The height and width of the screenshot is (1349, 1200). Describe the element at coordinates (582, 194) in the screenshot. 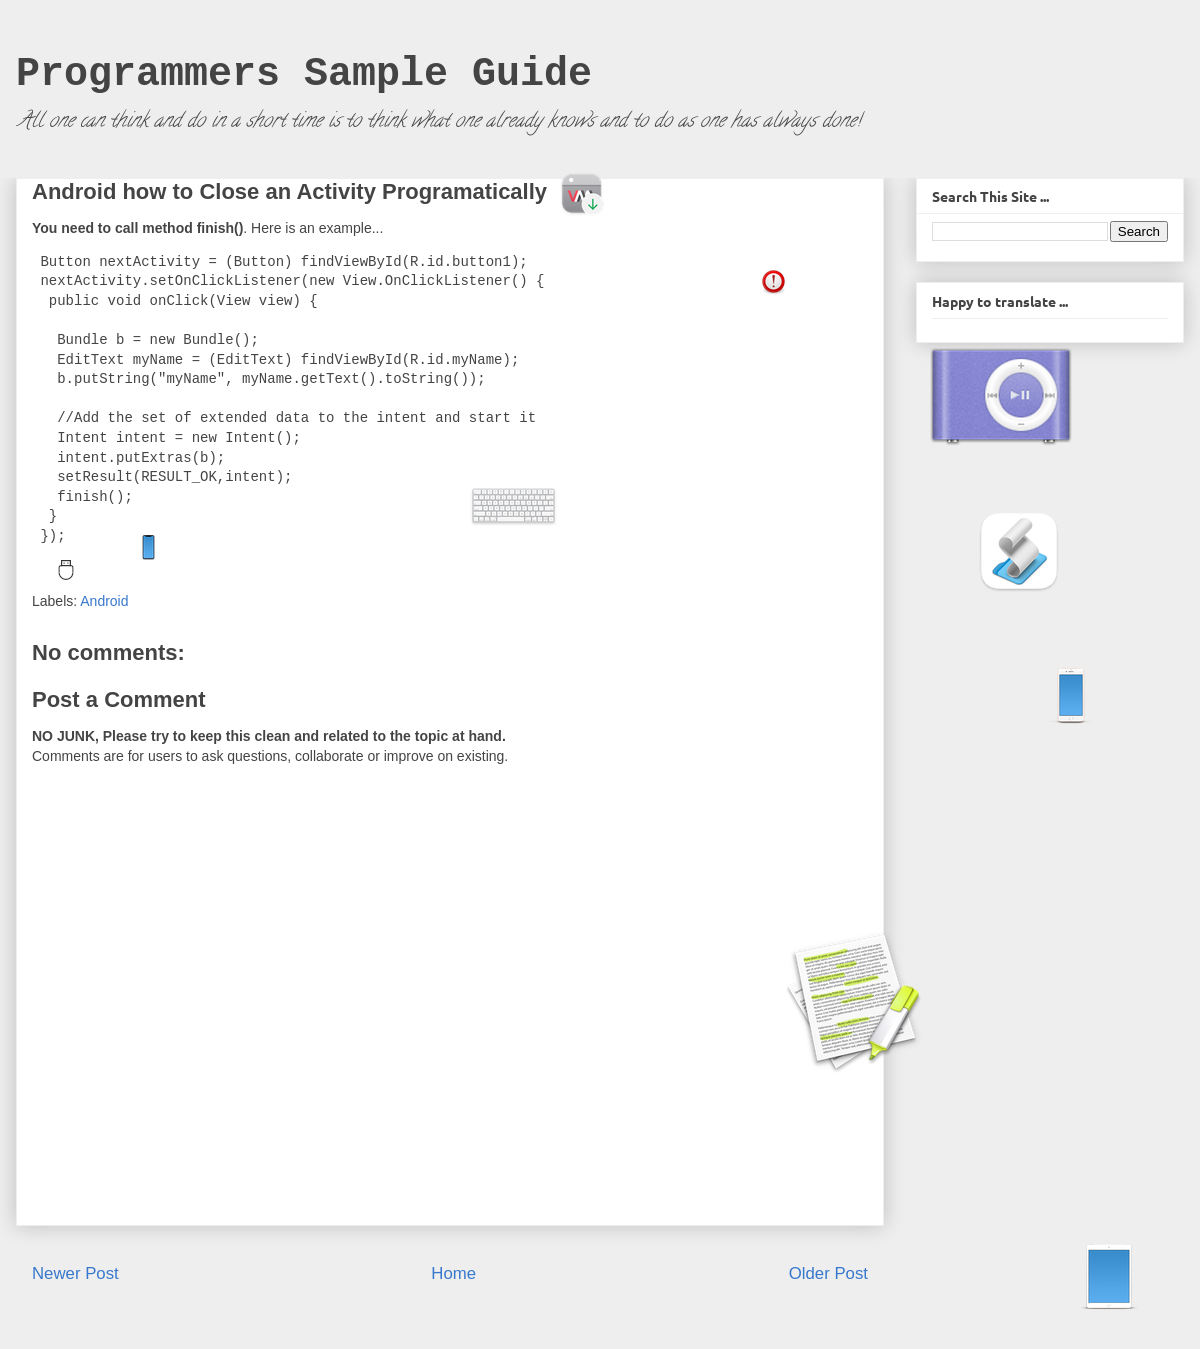

I see `install a new virtual machine` at that location.